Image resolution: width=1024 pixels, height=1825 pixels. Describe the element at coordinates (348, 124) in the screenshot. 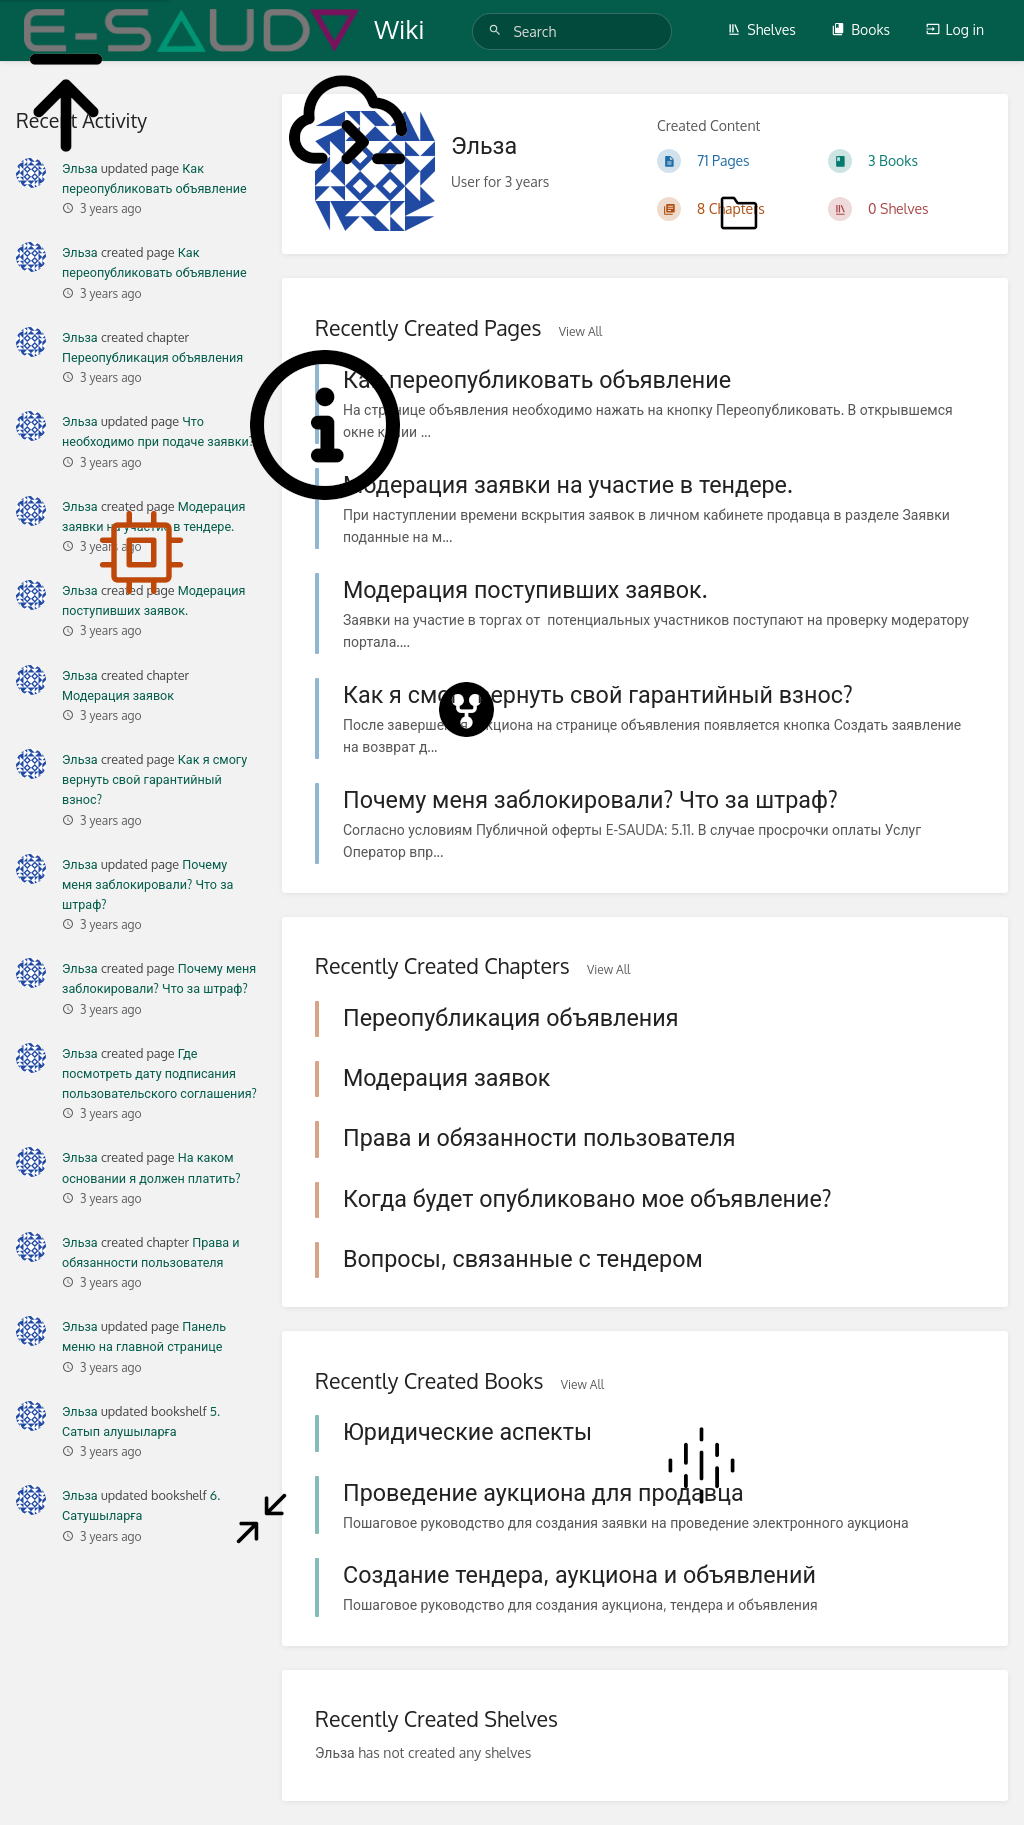

I see `access cloud-based AI agent or assistant` at that location.